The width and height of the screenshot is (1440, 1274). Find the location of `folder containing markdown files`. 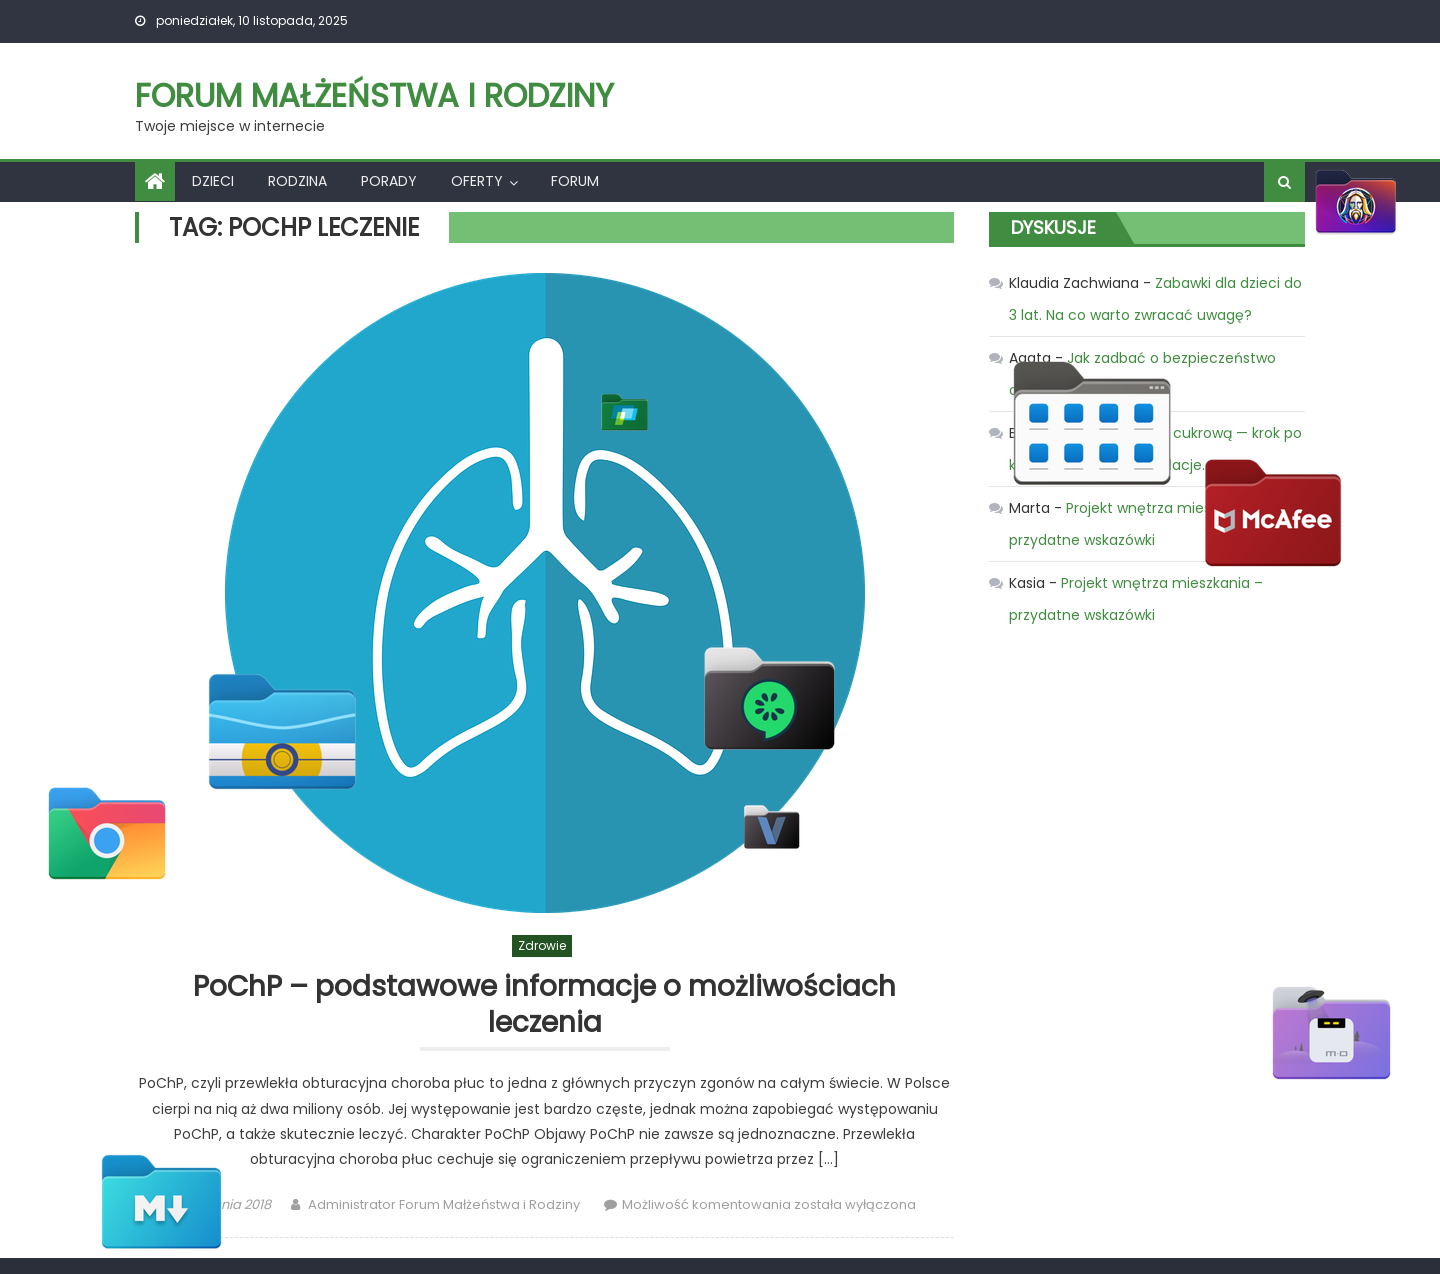

folder containing markdown files is located at coordinates (161, 1205).